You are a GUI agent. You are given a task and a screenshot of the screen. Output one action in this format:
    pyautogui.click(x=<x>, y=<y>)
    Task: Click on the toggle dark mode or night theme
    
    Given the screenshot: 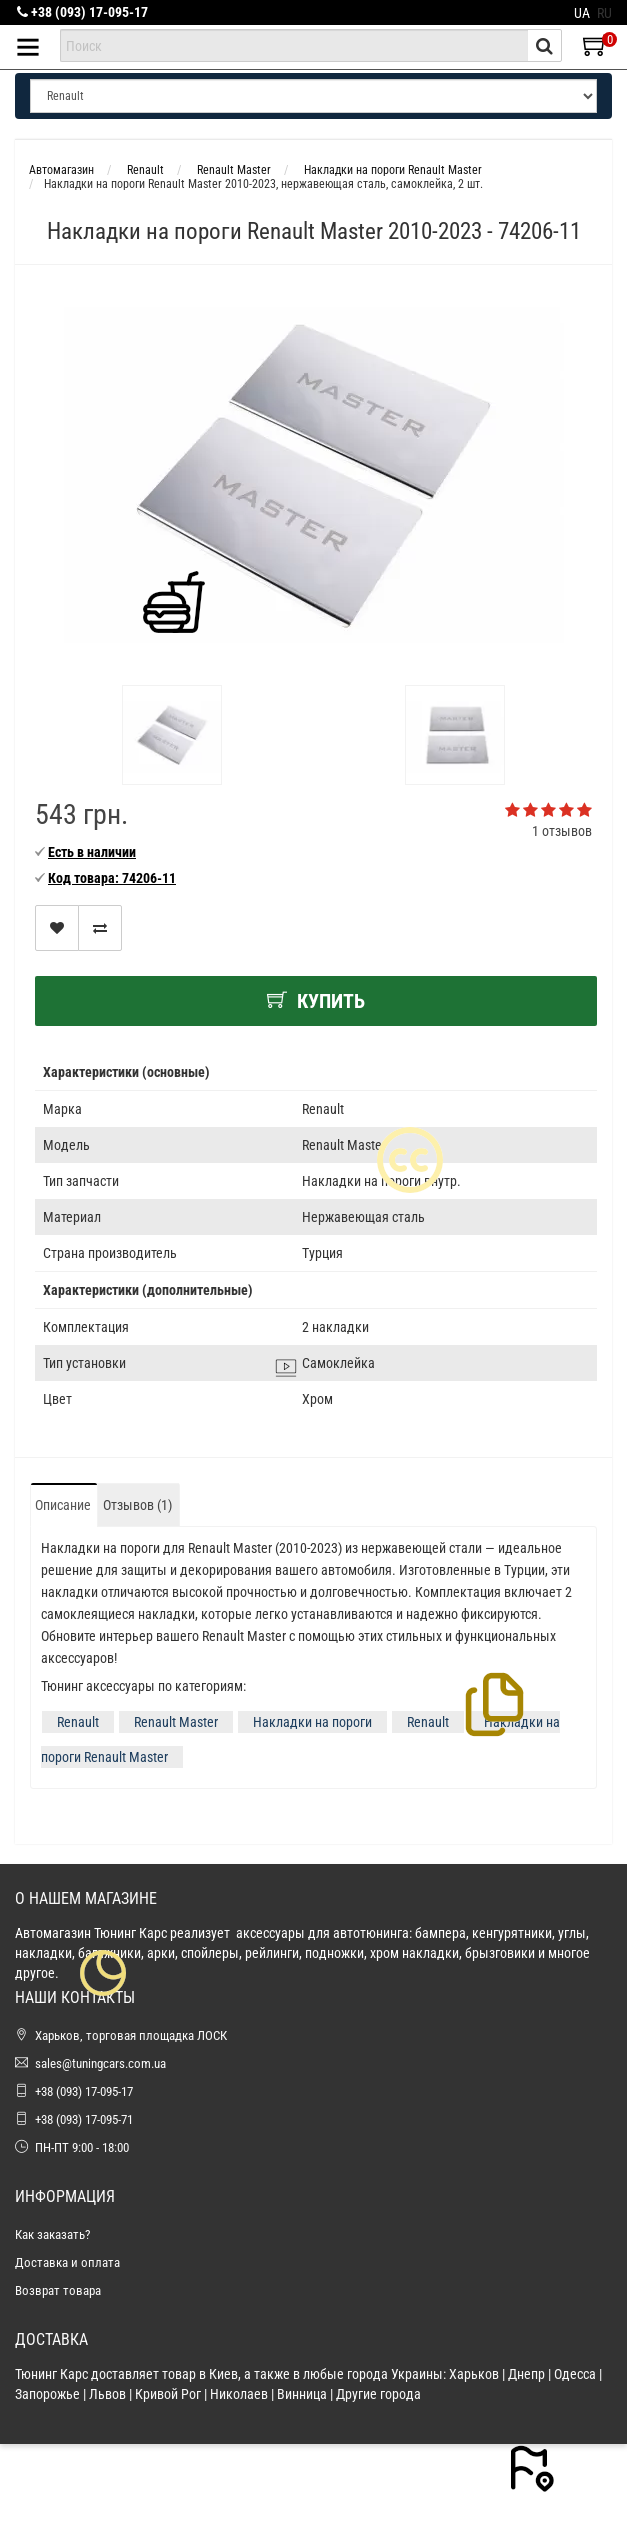 What is the action you would take?
    pyautogui.click(x=103, y=1973)
    